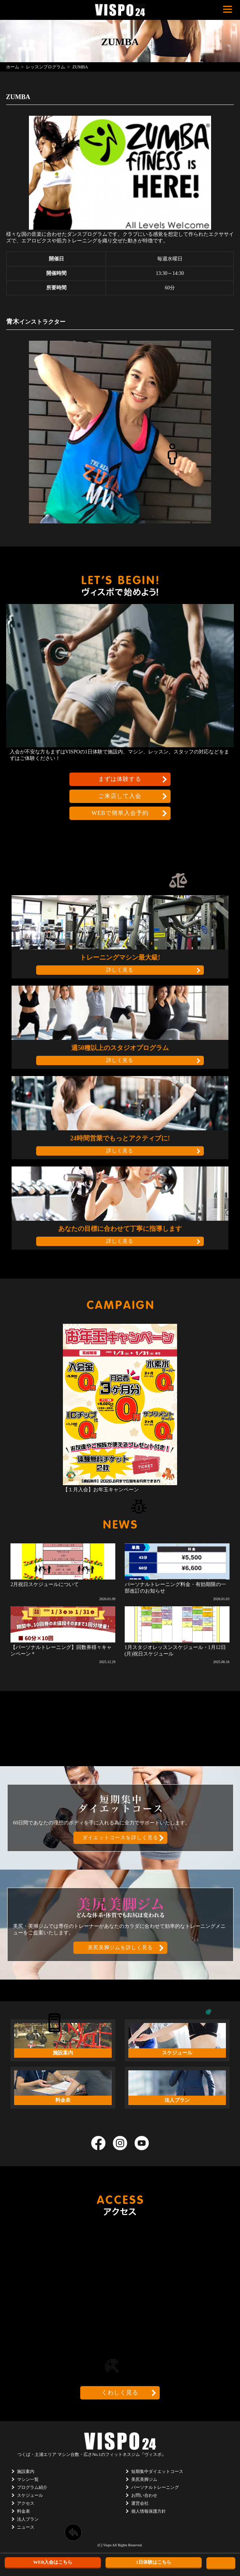 The width and height of the screenshot is (240, 2576). What do you see at coordinates (172, 454) in the screenshot?
I see `view your profile` at bounding box center [172, 454].